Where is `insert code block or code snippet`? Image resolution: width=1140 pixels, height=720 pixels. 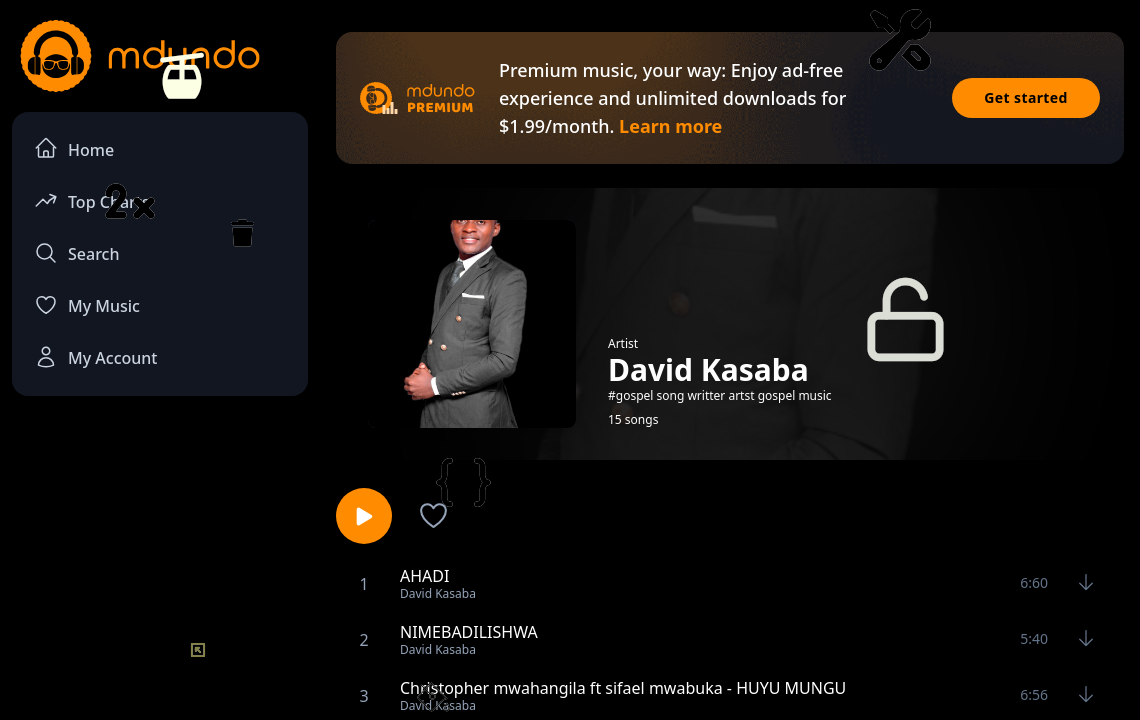 insert code block or code snippet is located at coordinates (463, 482).